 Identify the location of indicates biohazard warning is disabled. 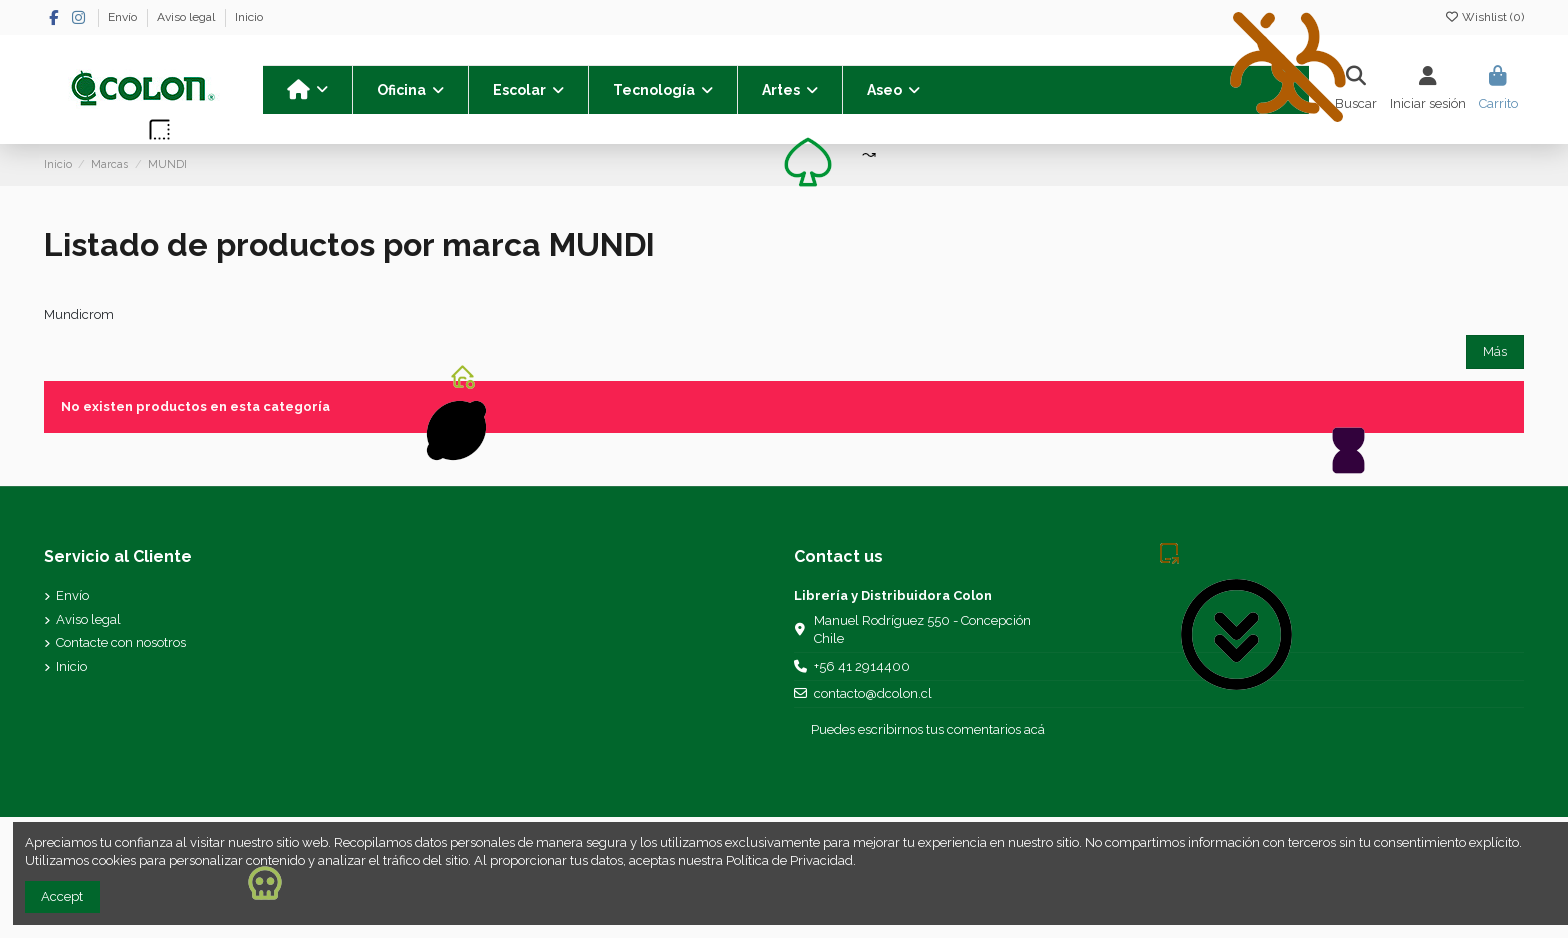
(1288, 67).